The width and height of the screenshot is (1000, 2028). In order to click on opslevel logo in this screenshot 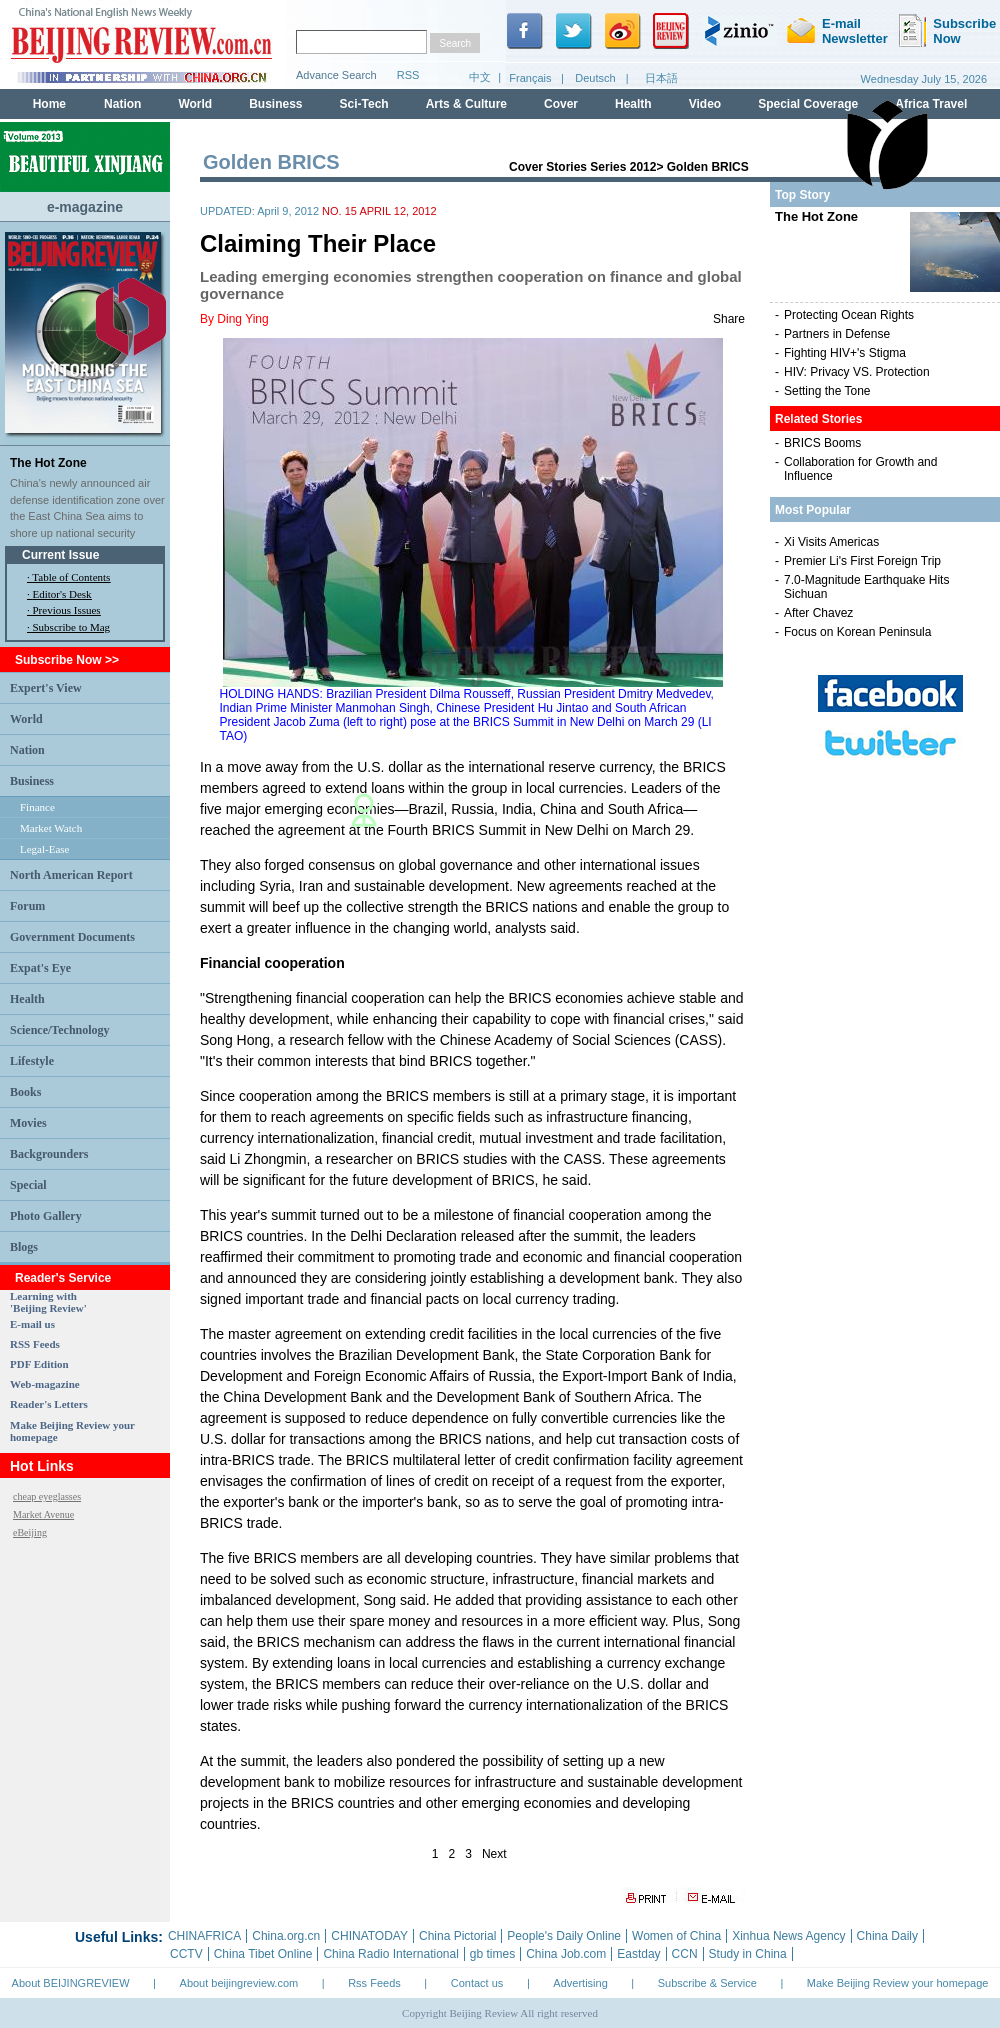, I will do `click(131, 317)`.